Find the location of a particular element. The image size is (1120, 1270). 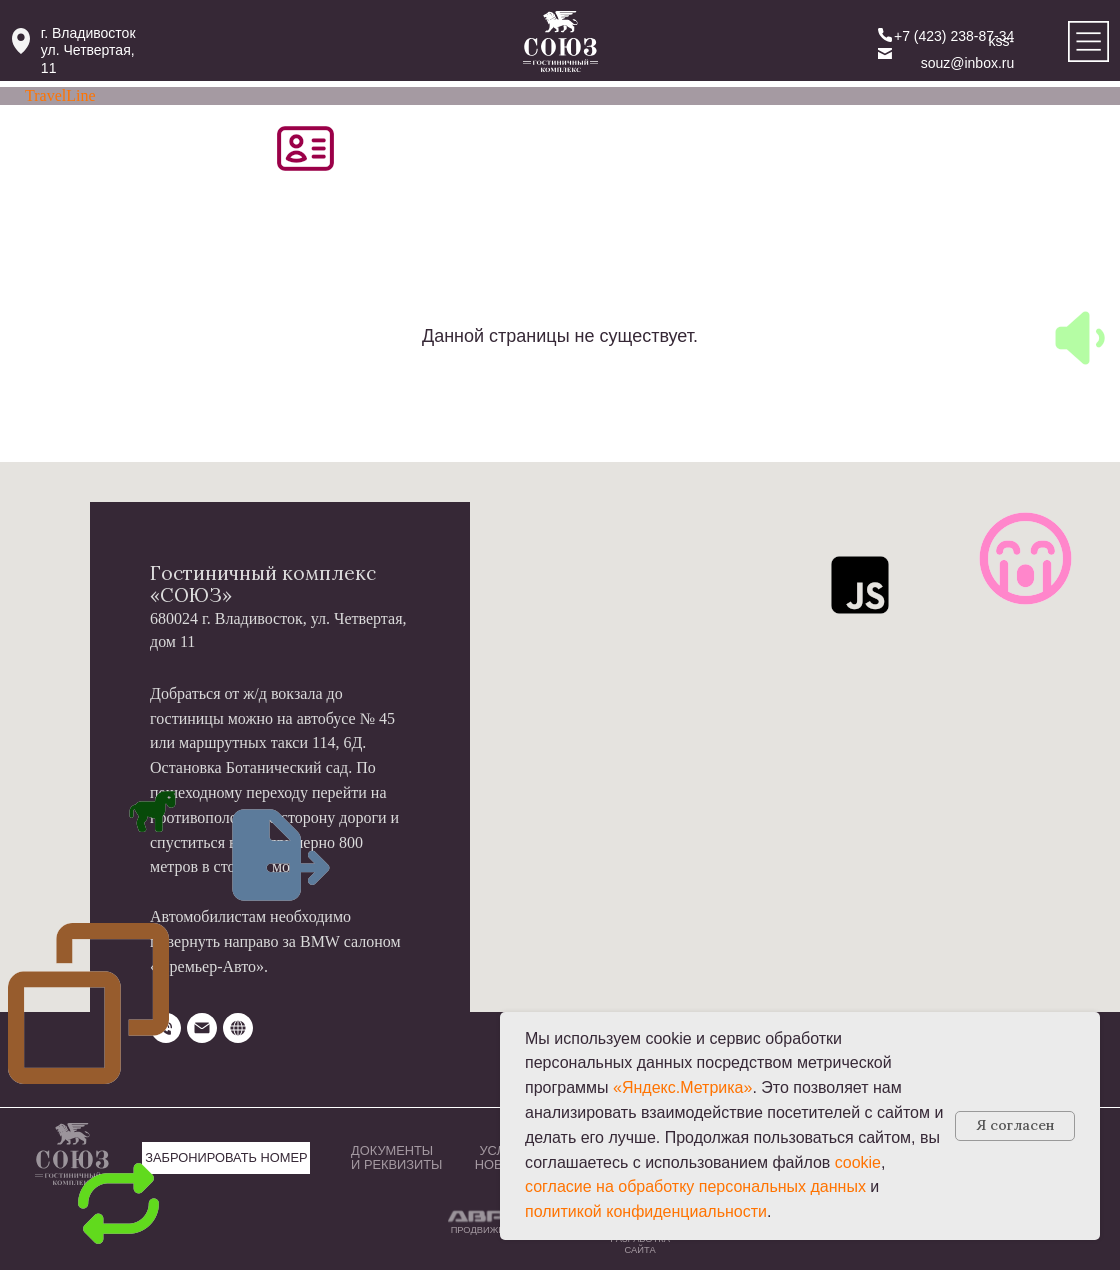

JavaScript programming language logo is located at coordinates (860, 585).